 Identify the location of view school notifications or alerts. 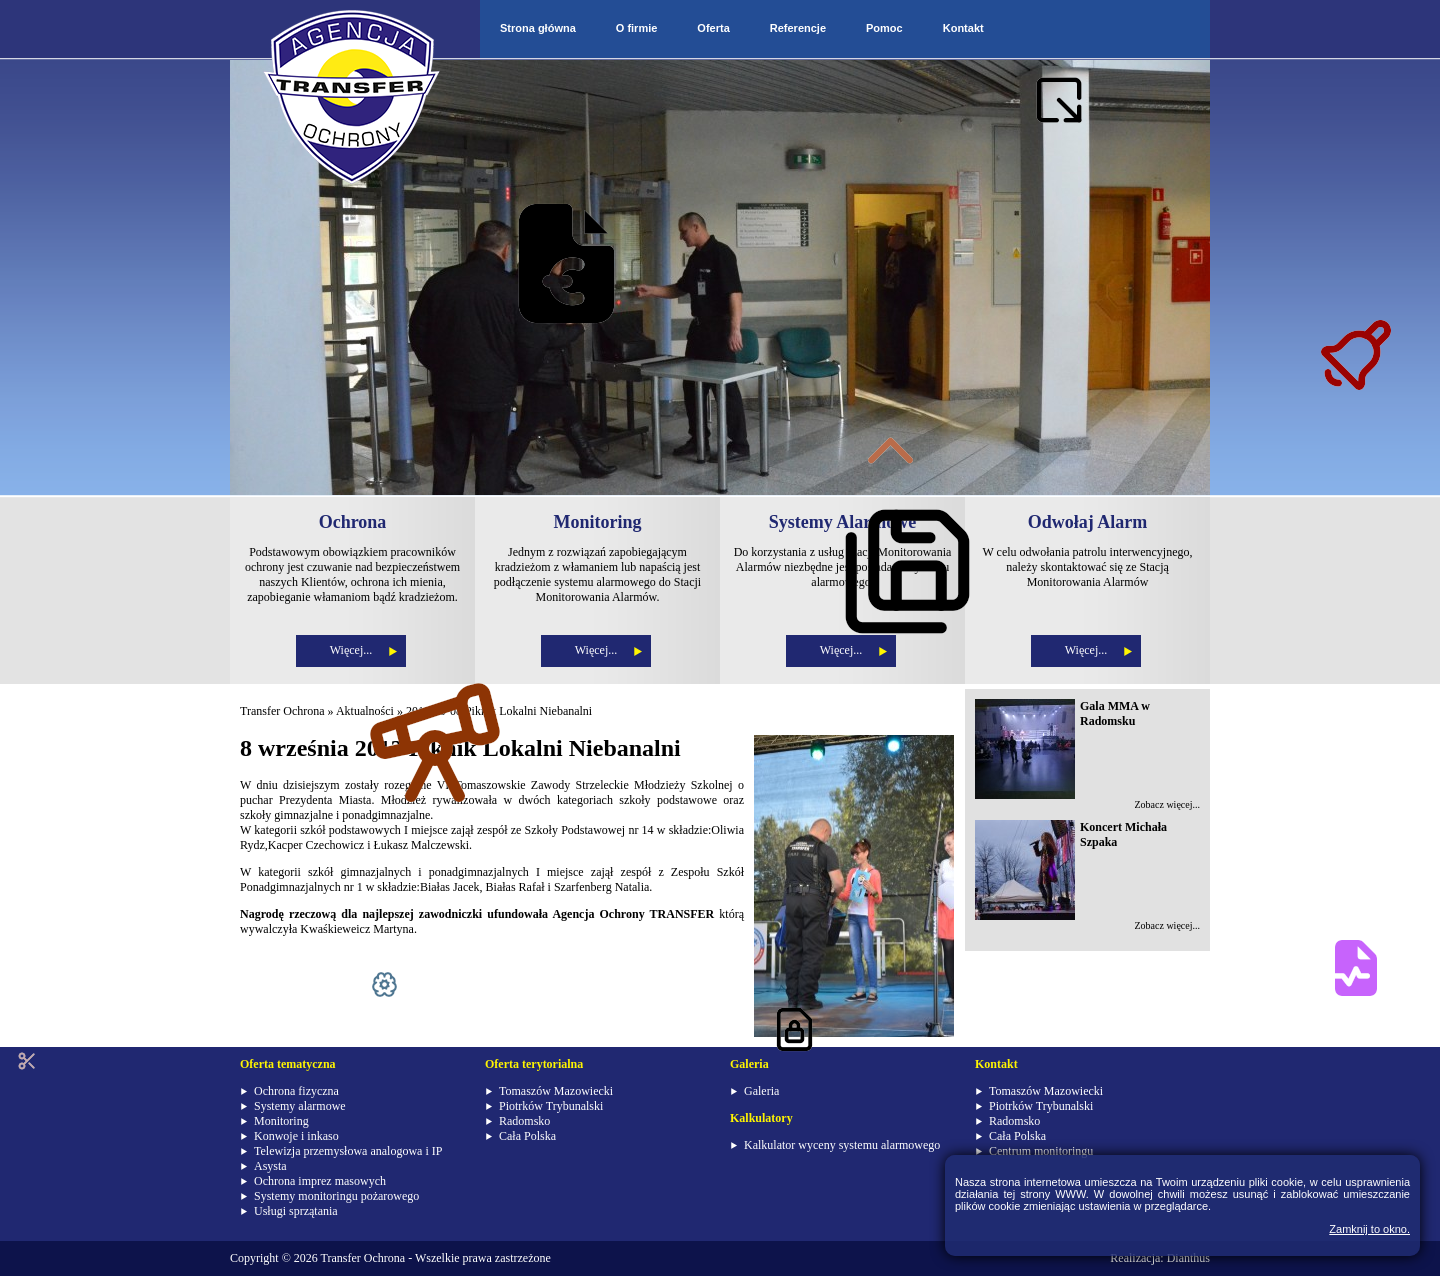
(1356, 355).